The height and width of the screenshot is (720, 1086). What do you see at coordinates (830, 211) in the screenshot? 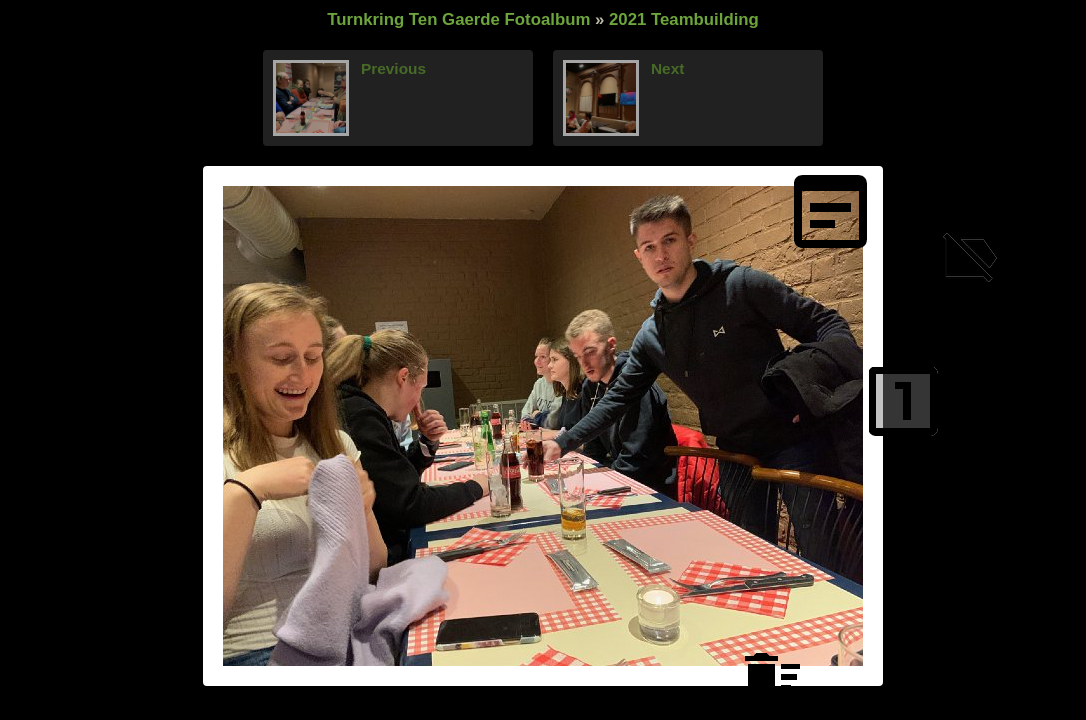
I see `open text editor or document composer` at bounding box center [830, 211].